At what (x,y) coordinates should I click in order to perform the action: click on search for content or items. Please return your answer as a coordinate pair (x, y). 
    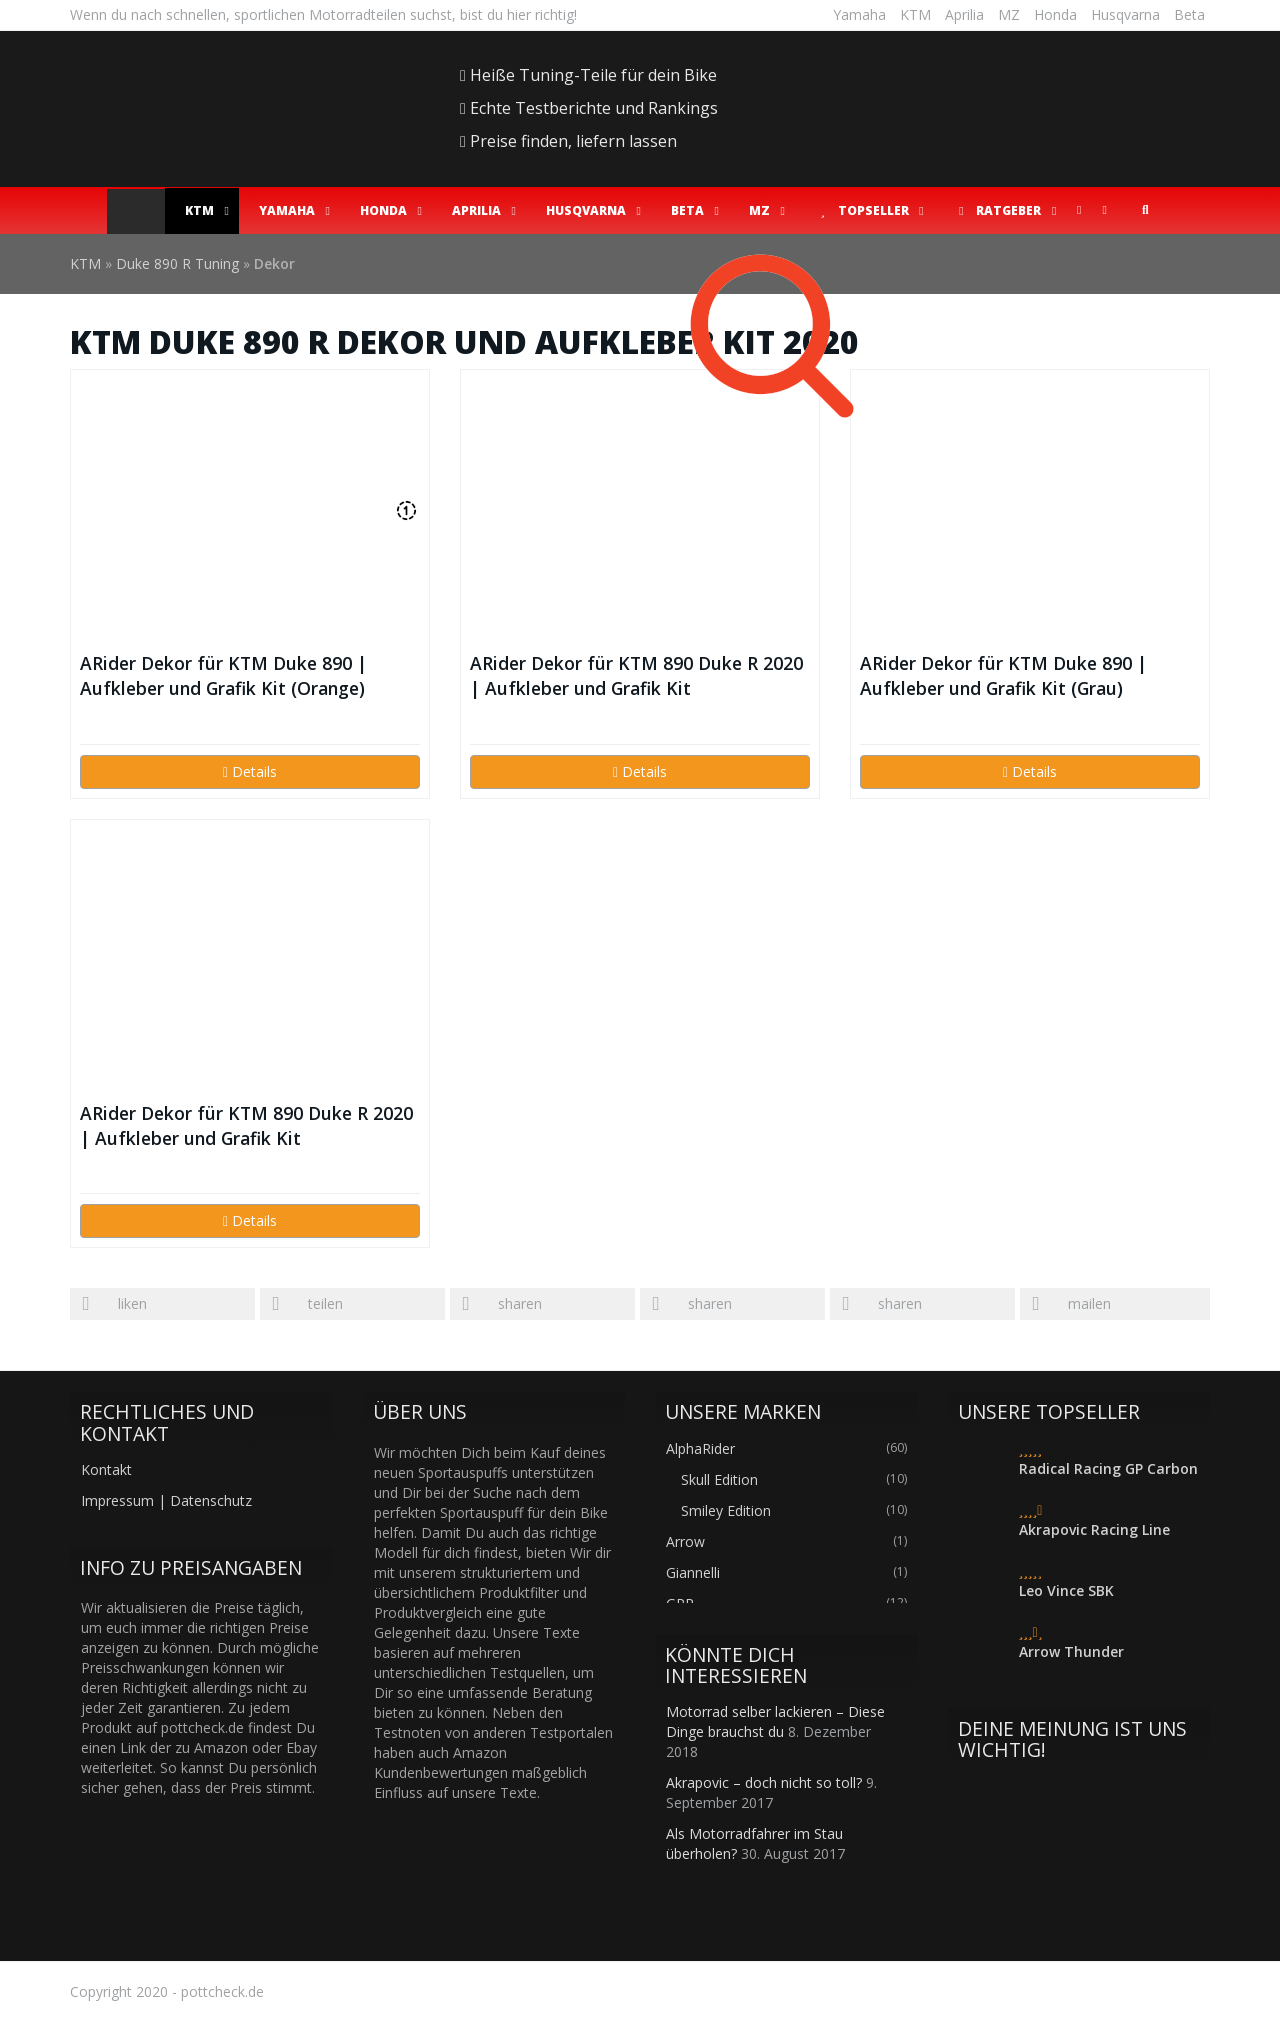
    Looking at the image, I should click on (772, 336).